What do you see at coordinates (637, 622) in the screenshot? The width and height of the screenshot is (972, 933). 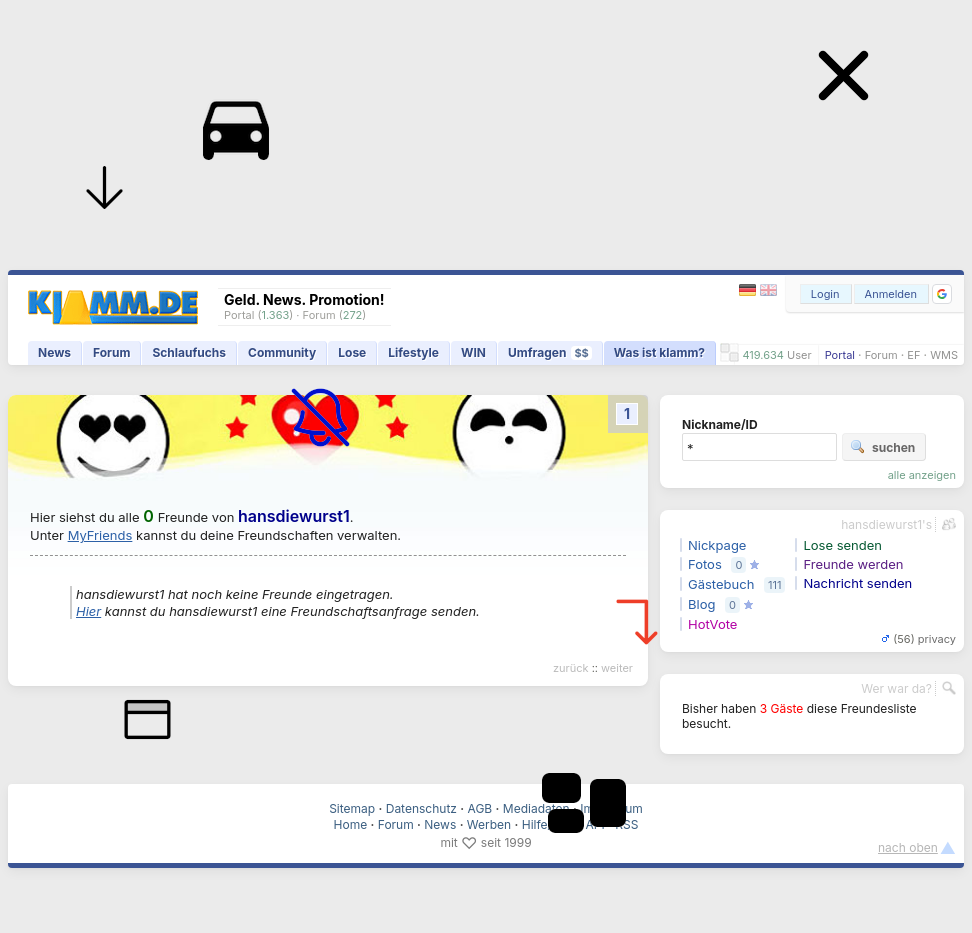 I see `turn right then down navigation direction` at bounding box center [637, 622].